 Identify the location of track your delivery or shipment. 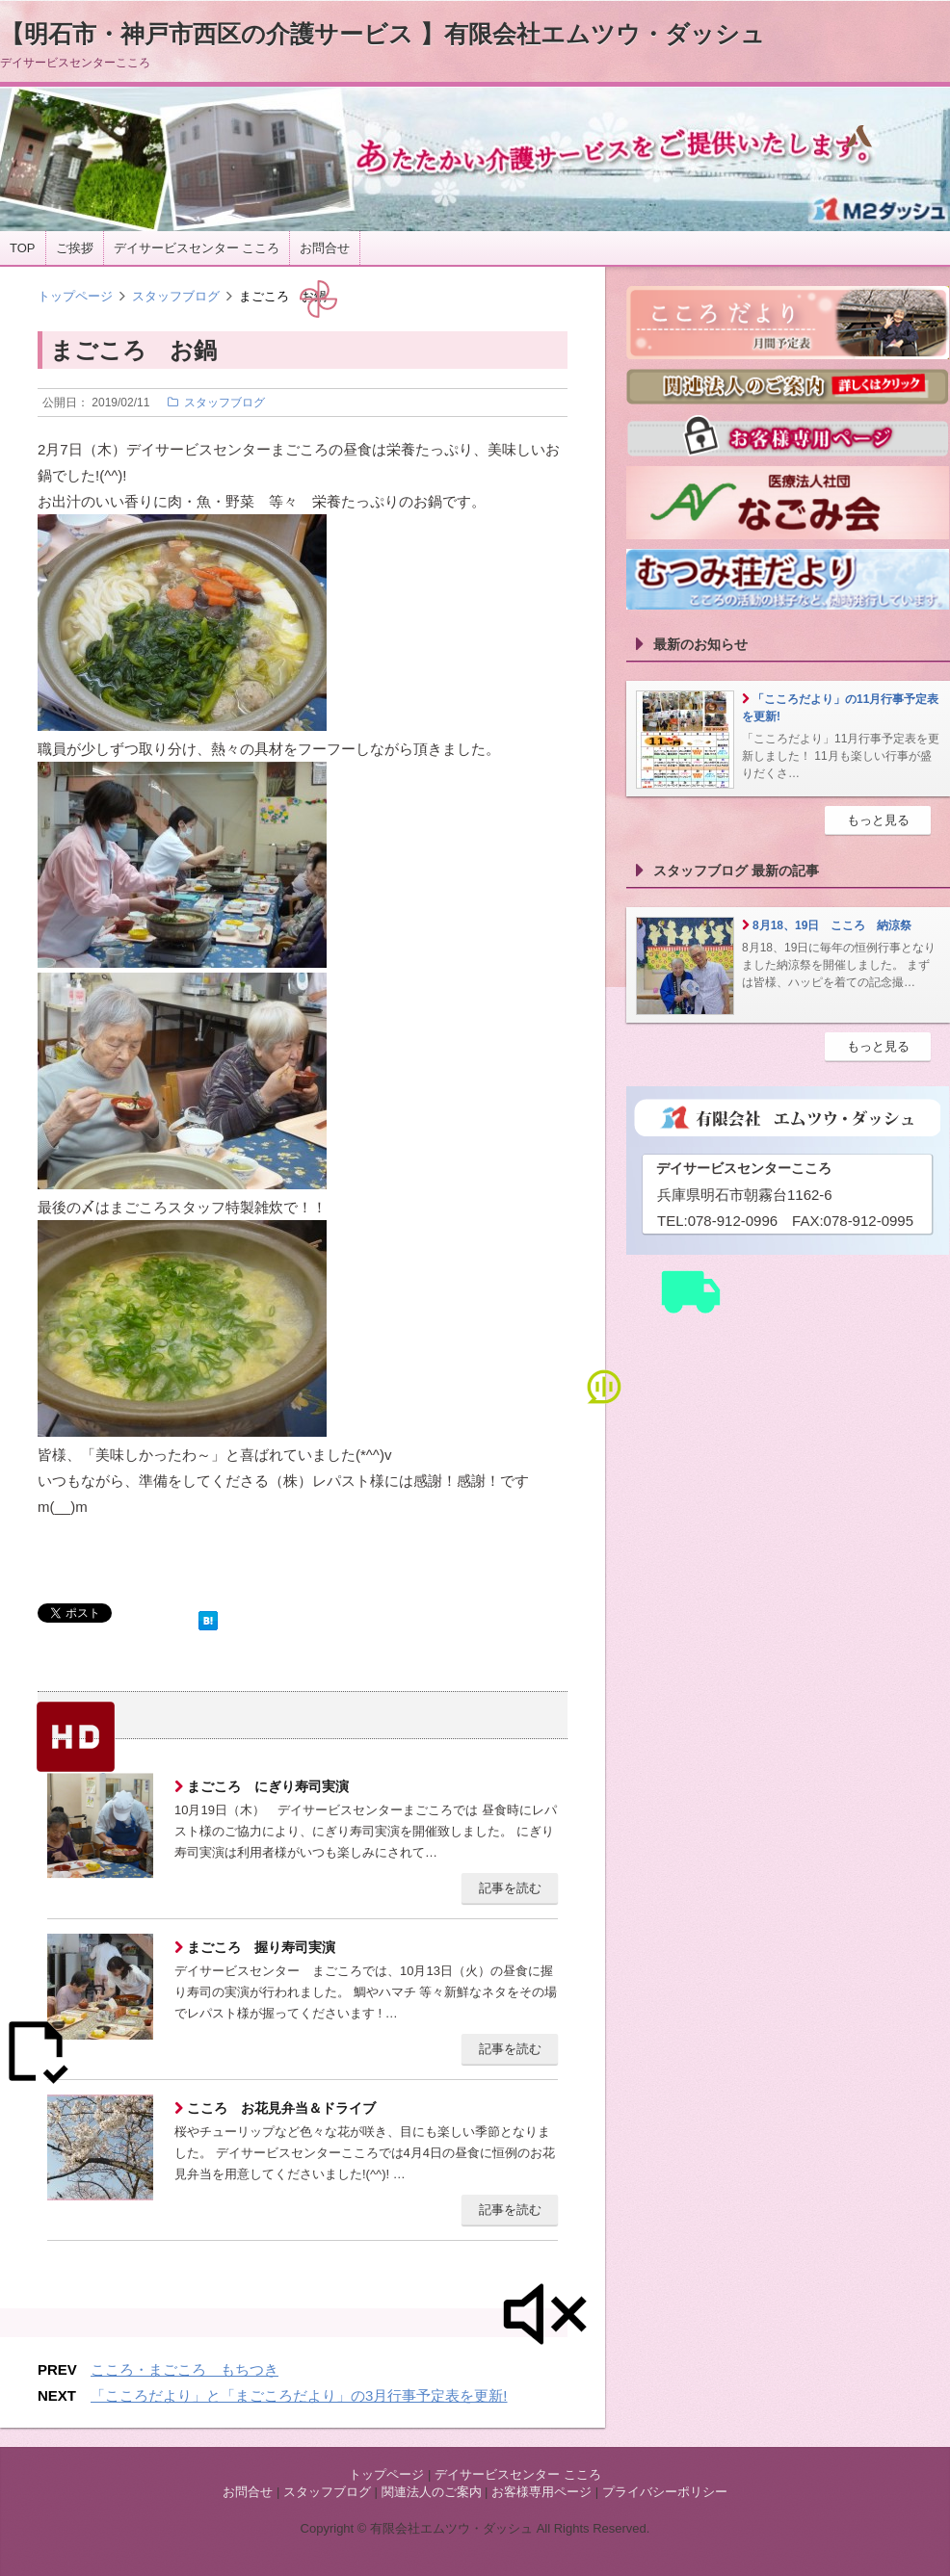
(691, 1289).